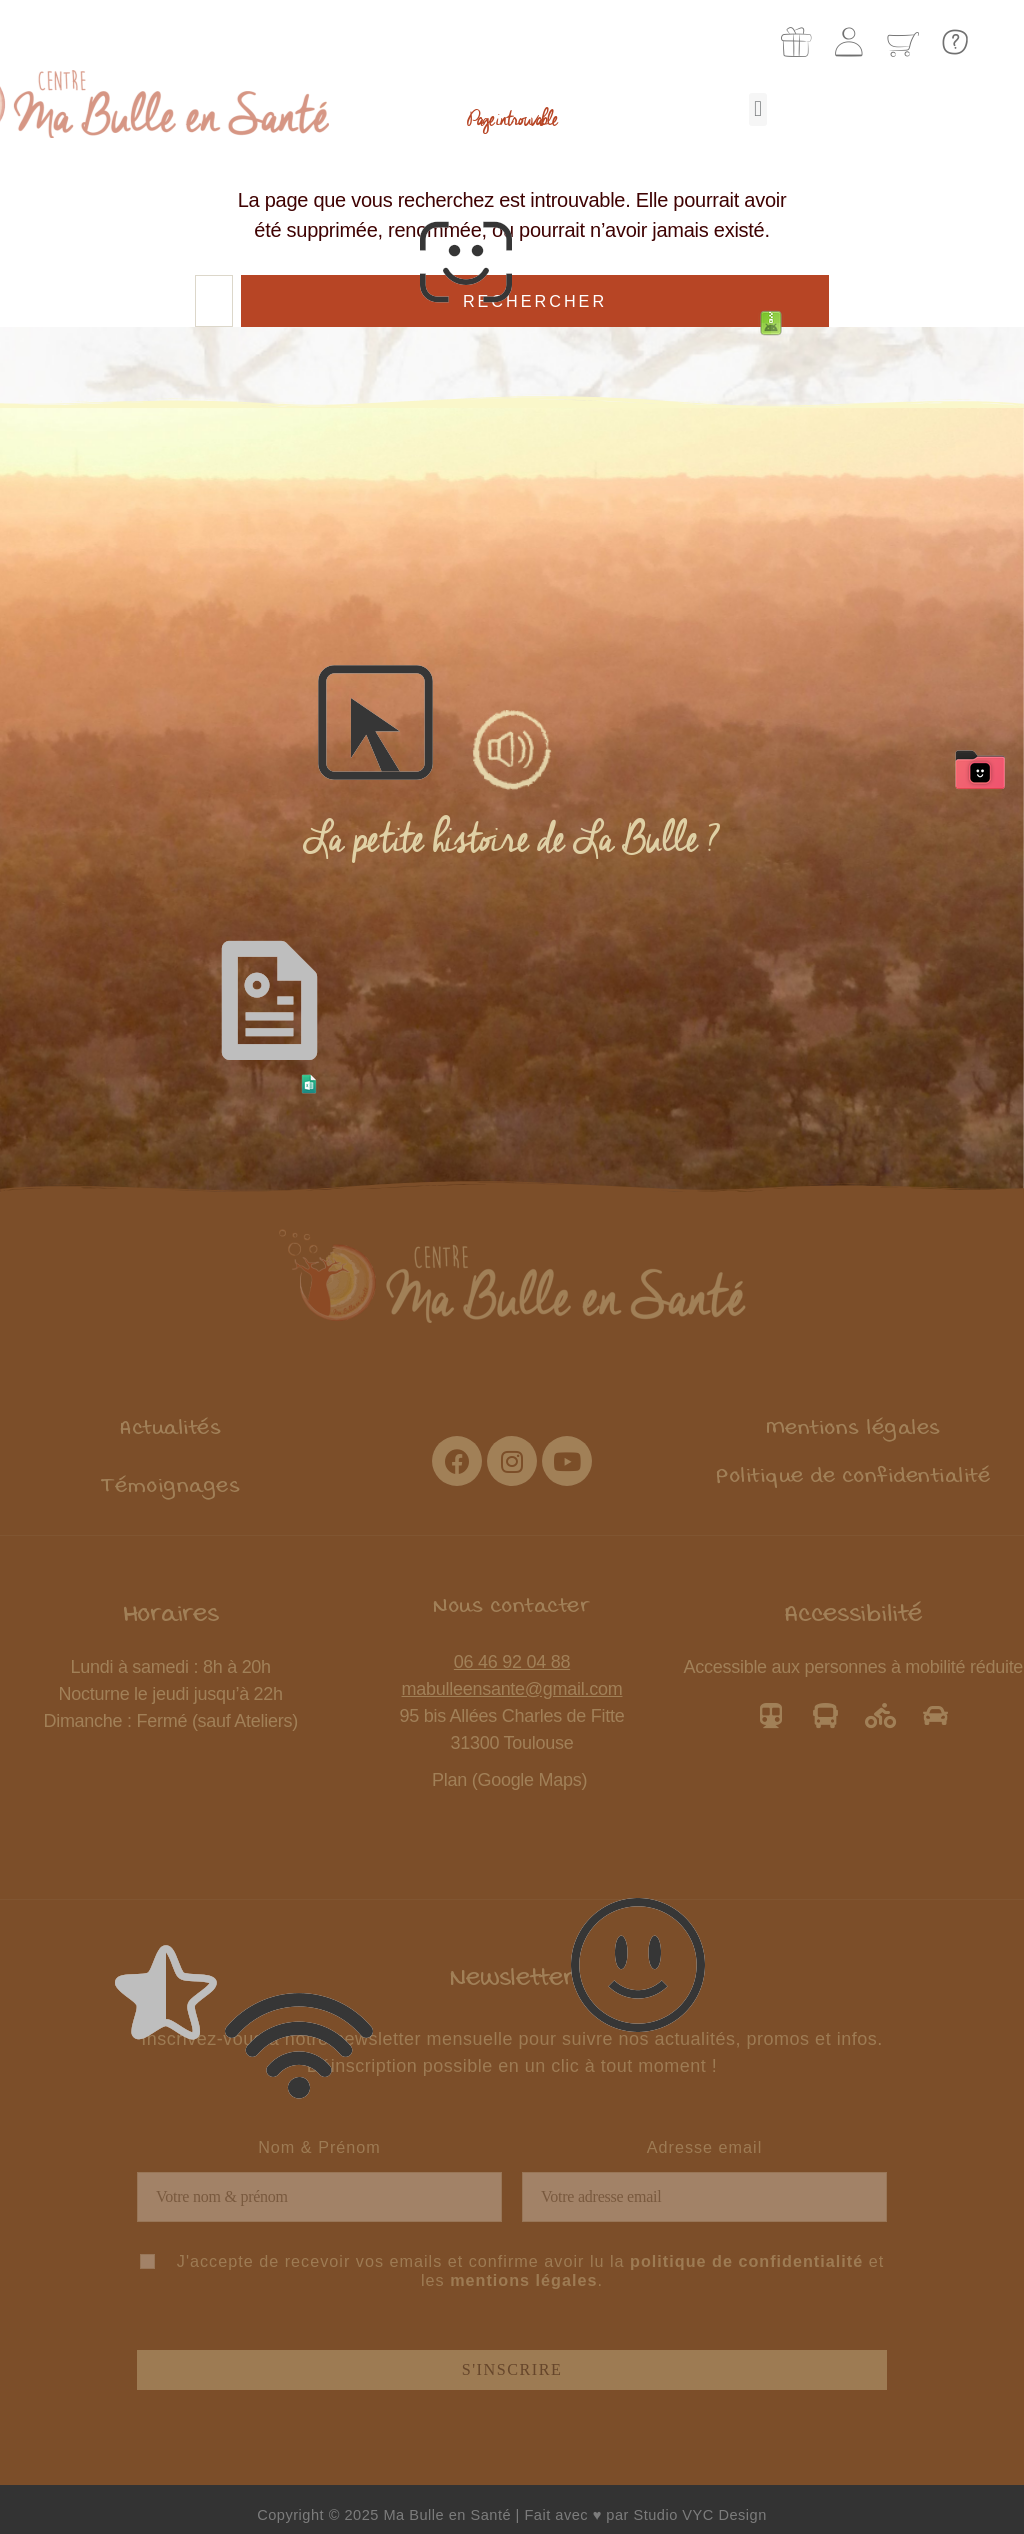 Image resolution: width=1024 pixels, height=2534 pixels. I want to click on microsoft excel template file with macros enabled, so click(309, 1084).